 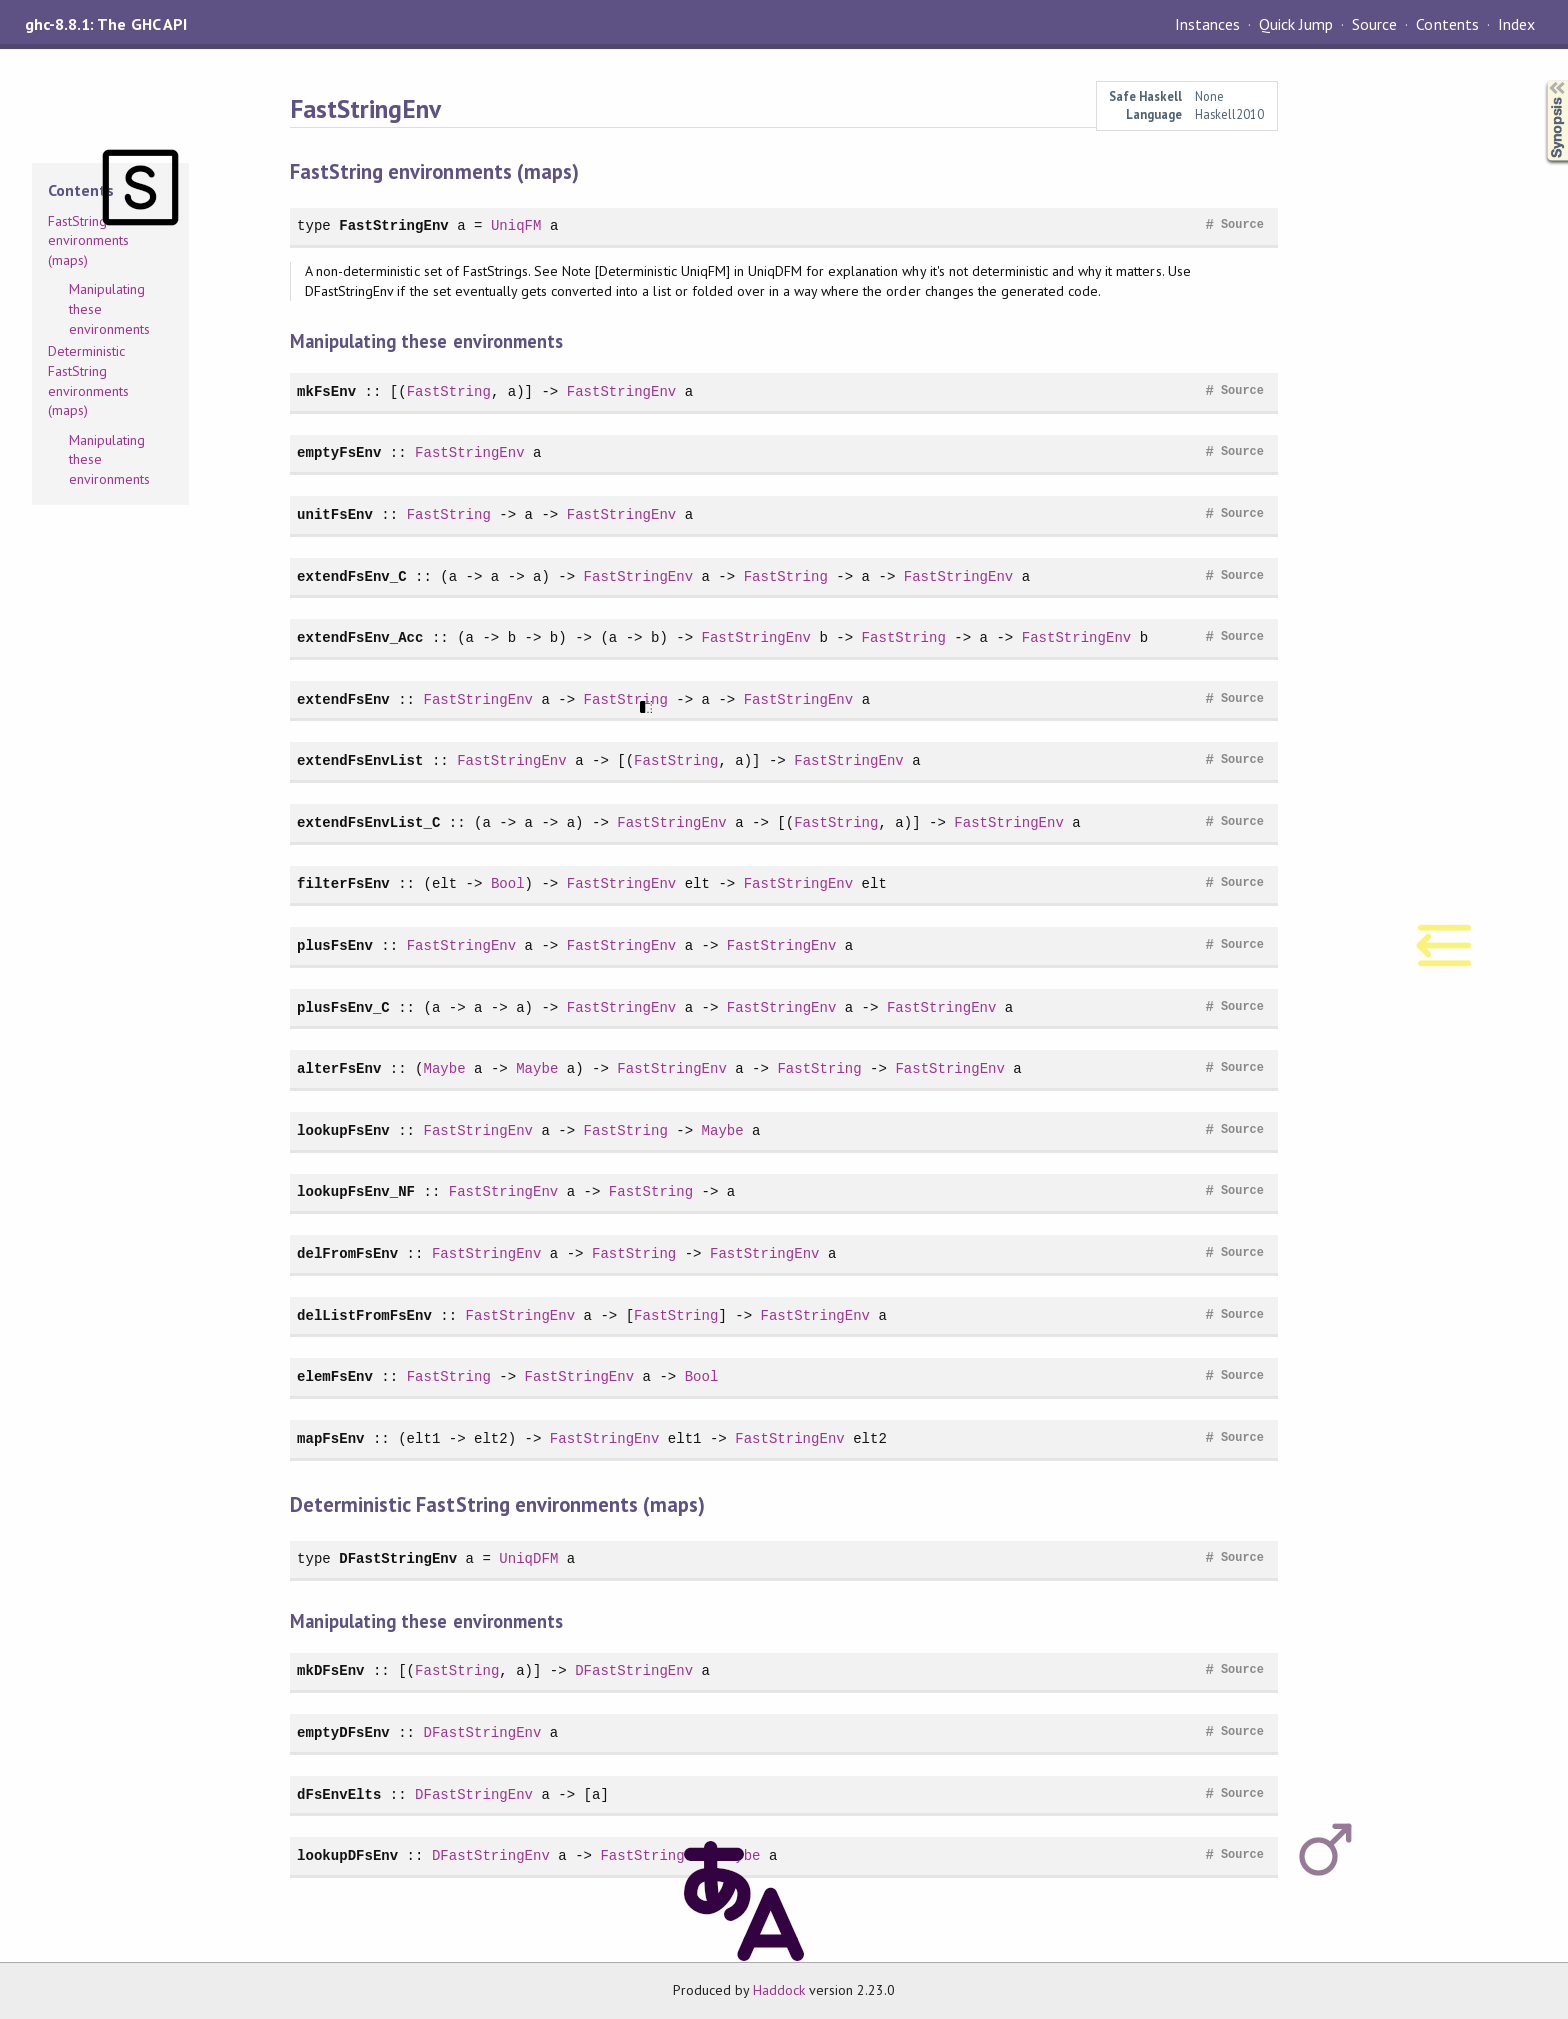 What do you see at coordinates (646, 707) in the screenshot?
I see `align content to the left` at bounding box center [646, 707].